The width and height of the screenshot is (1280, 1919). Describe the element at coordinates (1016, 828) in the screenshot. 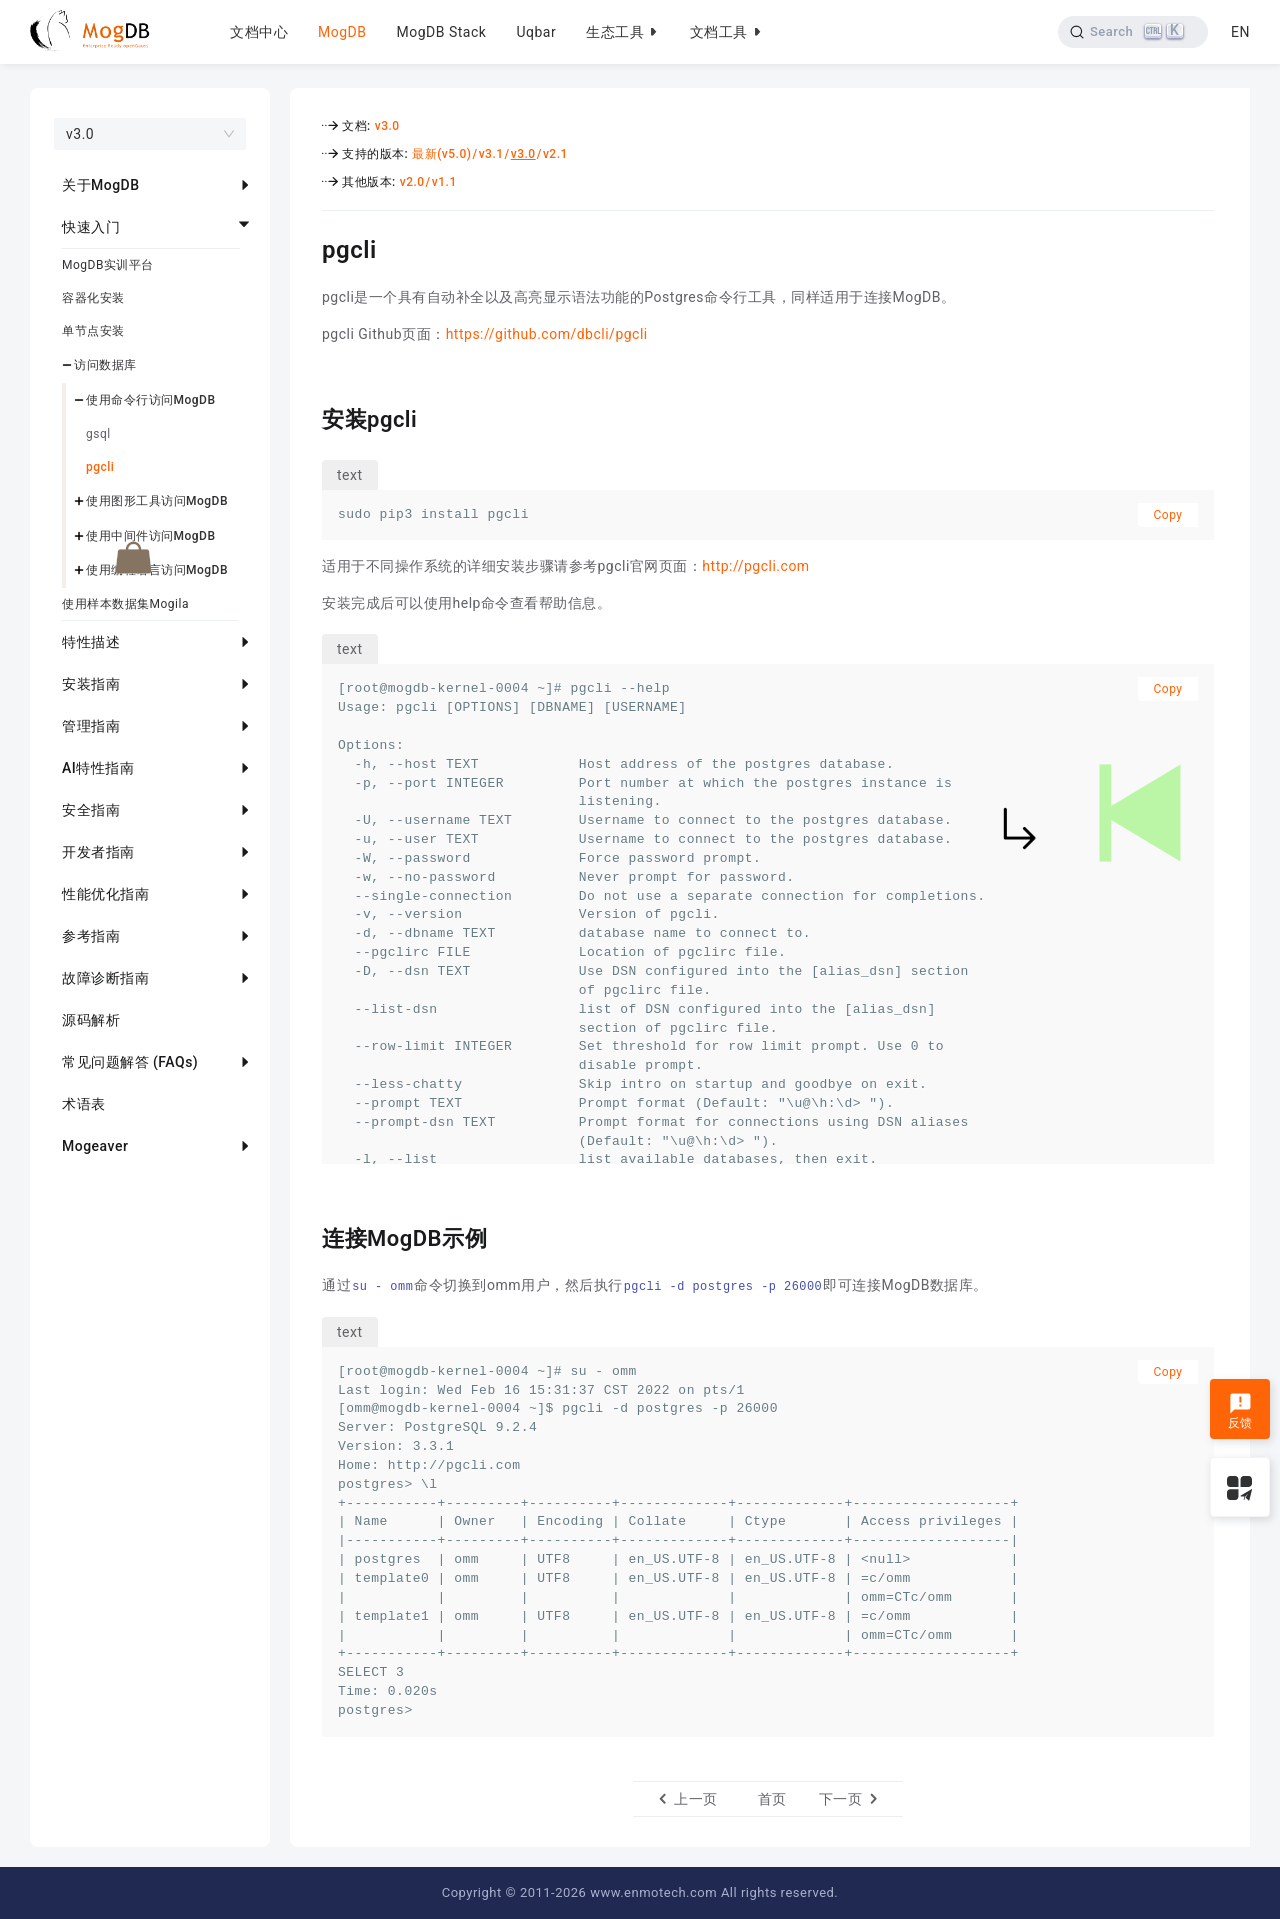

I see `move item down and to the right` at that location.